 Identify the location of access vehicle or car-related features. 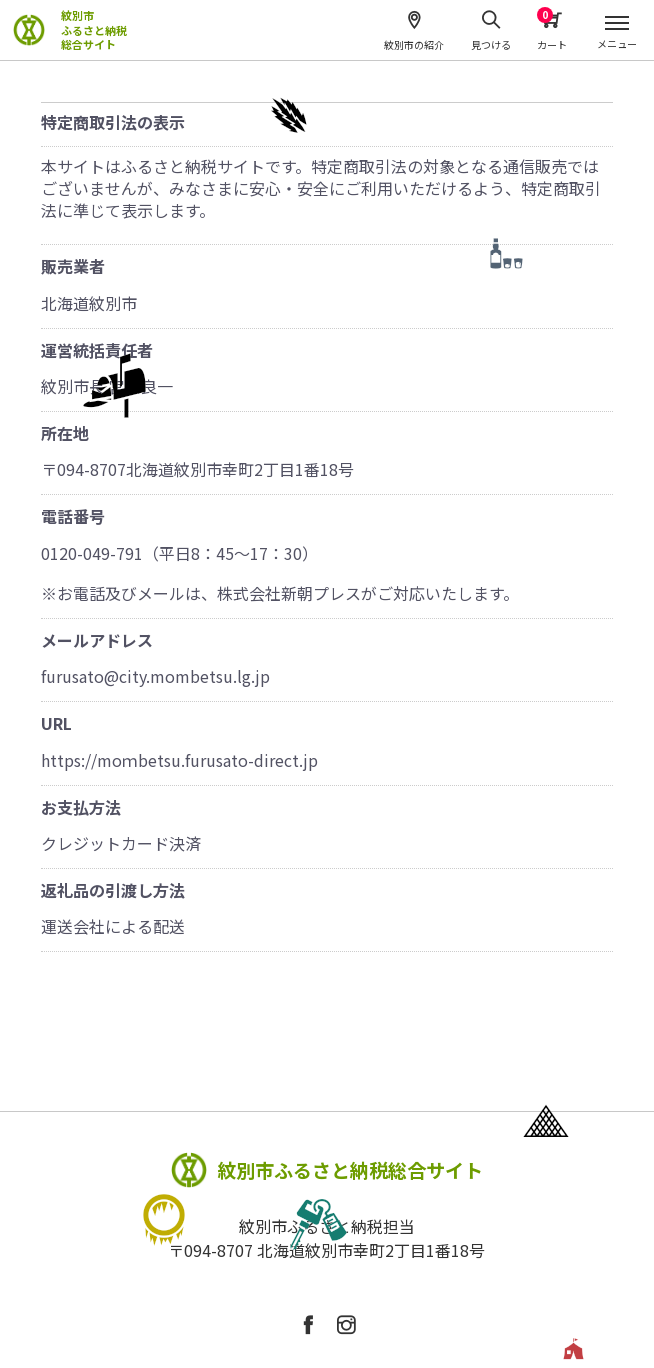
(318, 1224).